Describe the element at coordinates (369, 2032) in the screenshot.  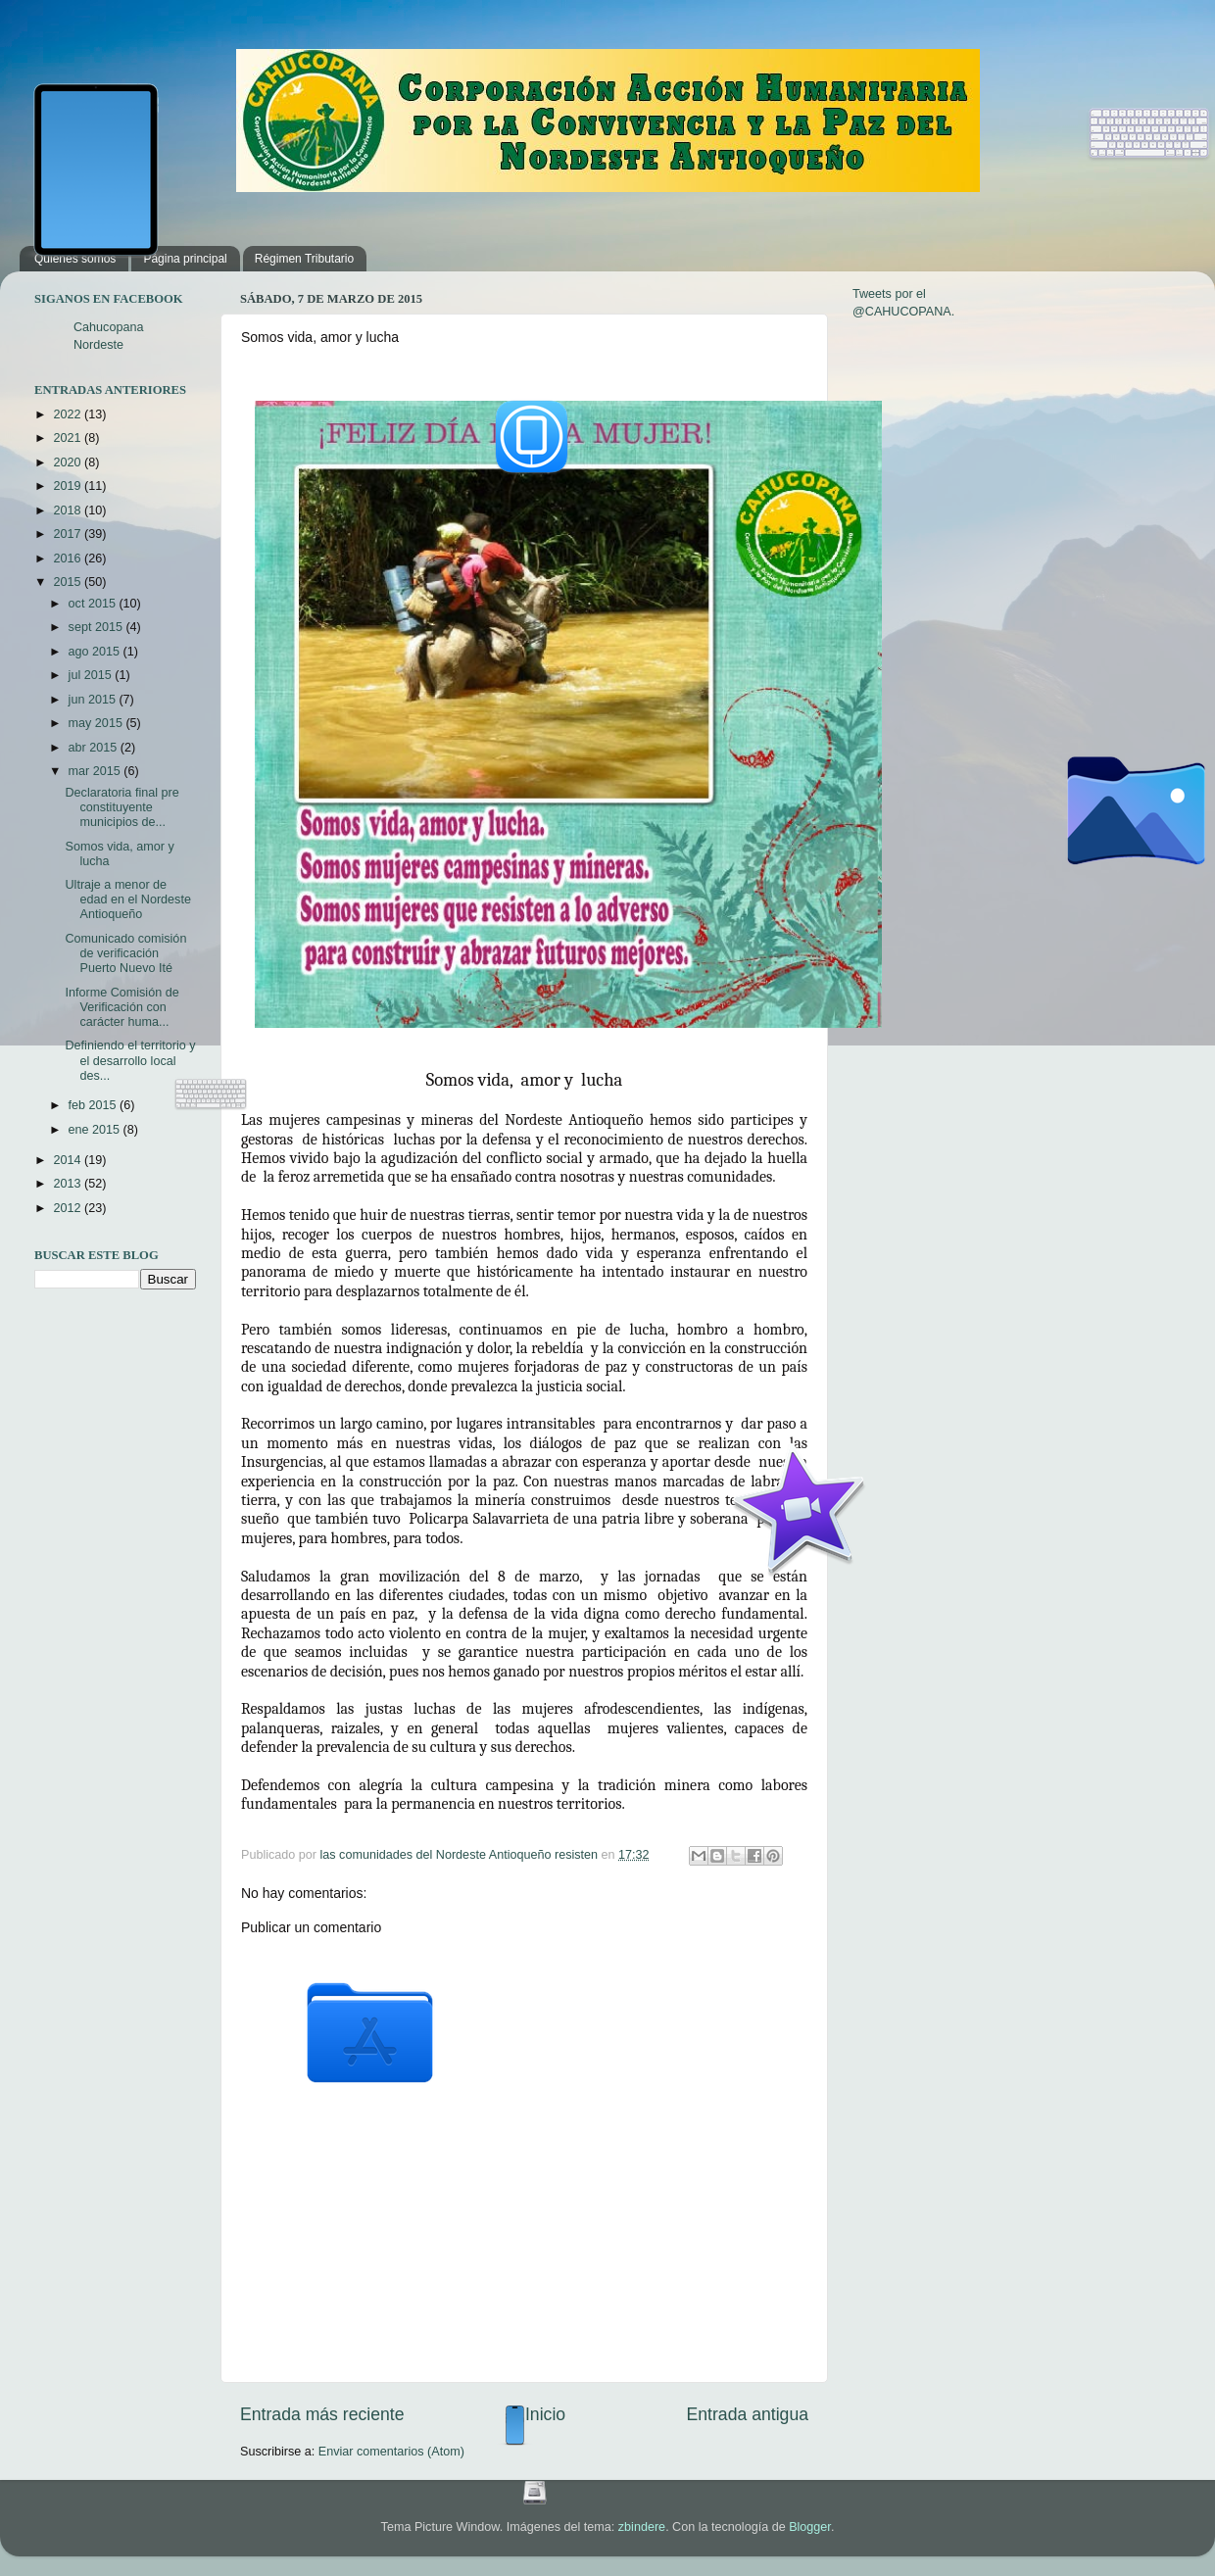
I see `open templates folder` at that location.